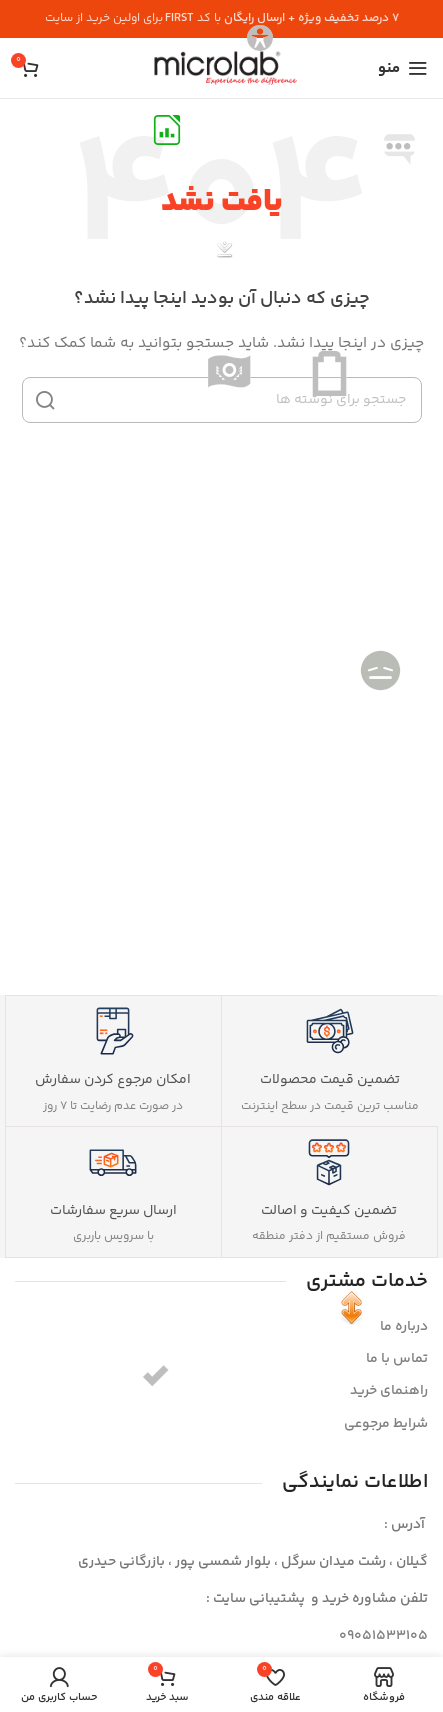 Image resolution: width=443 pixels, height=1712 pixels. I want to click on configure language and region settings, so click(230, 371).